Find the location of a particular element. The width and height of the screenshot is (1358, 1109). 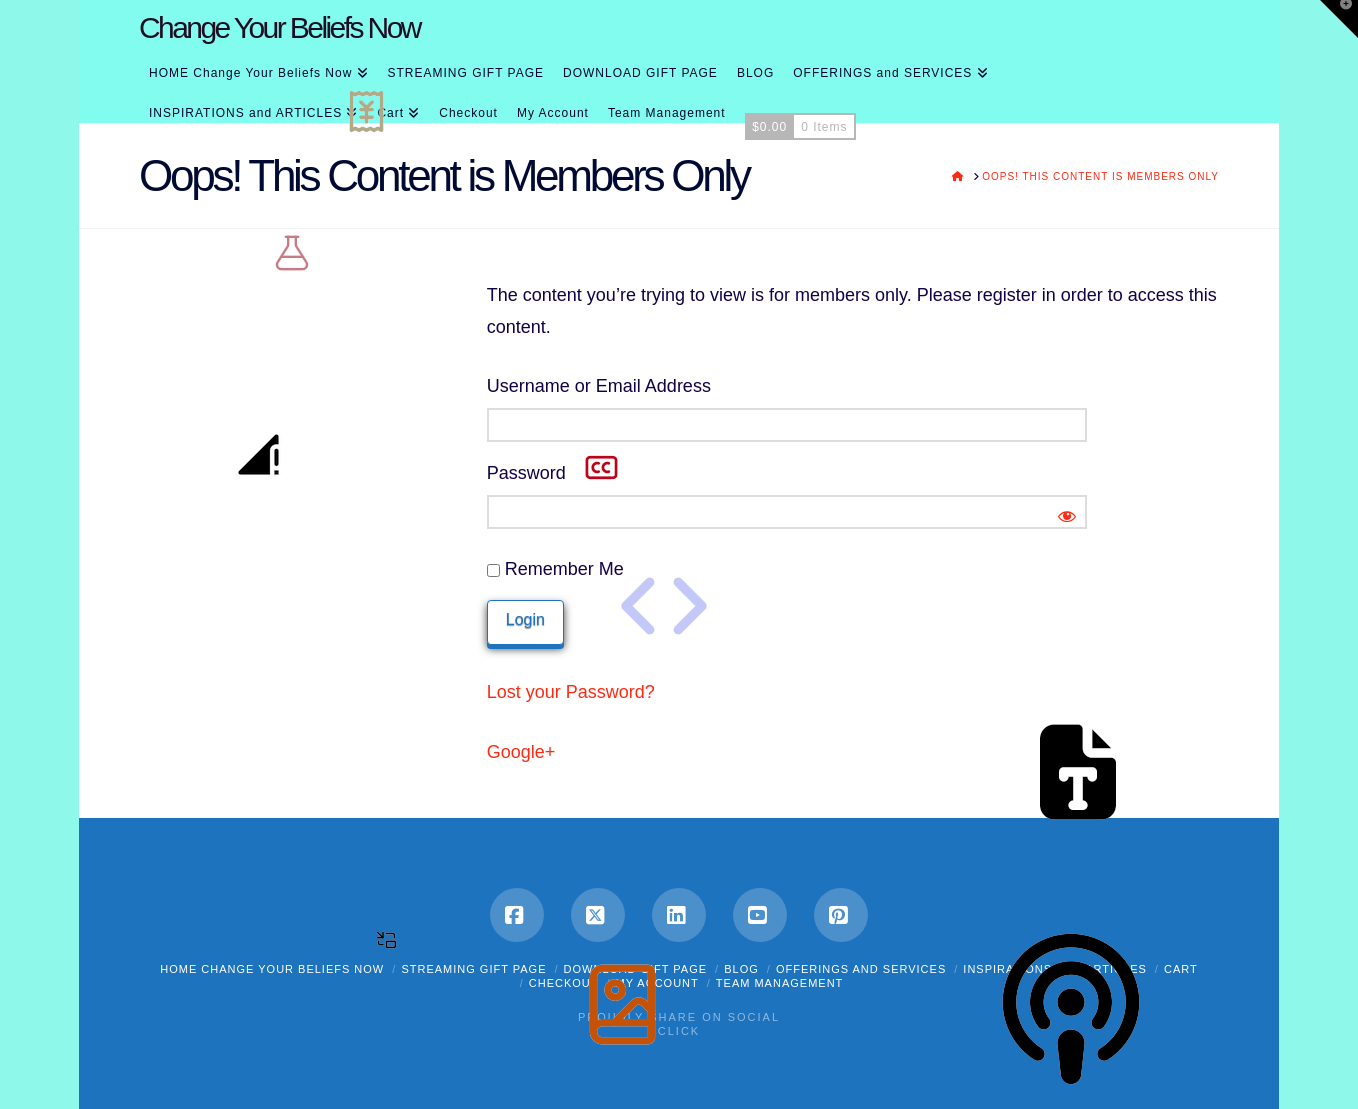

access podcast library is located at coordinates (1071, 1009).